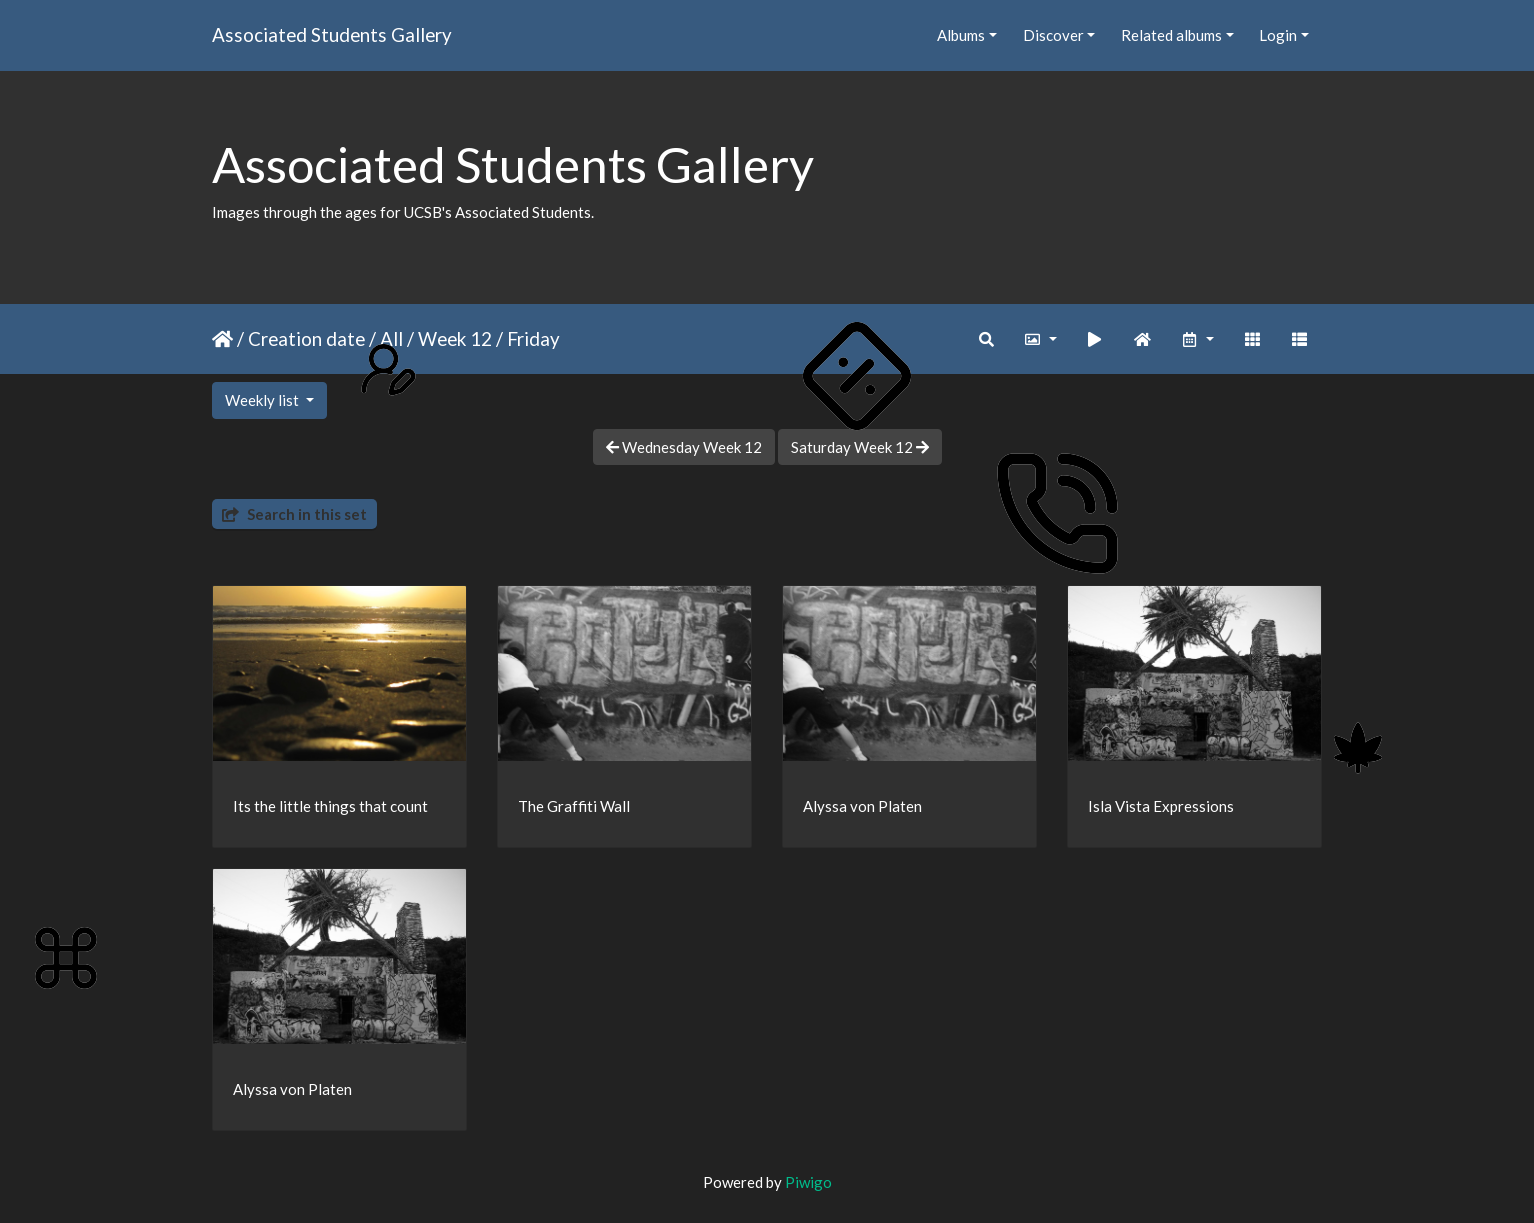 Image resolution: width=1534 pixels, height=1223 pixels. I want to click on indicates cannabis-related products or content, so click(1358, 748).